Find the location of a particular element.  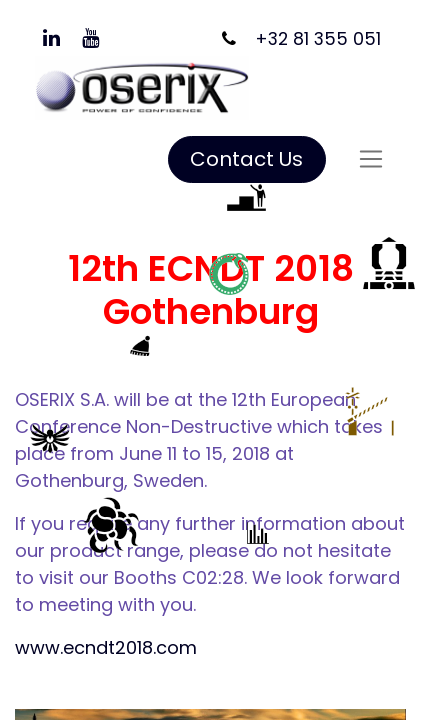

view statistical data or analytics is located at coordinates (258, 533).